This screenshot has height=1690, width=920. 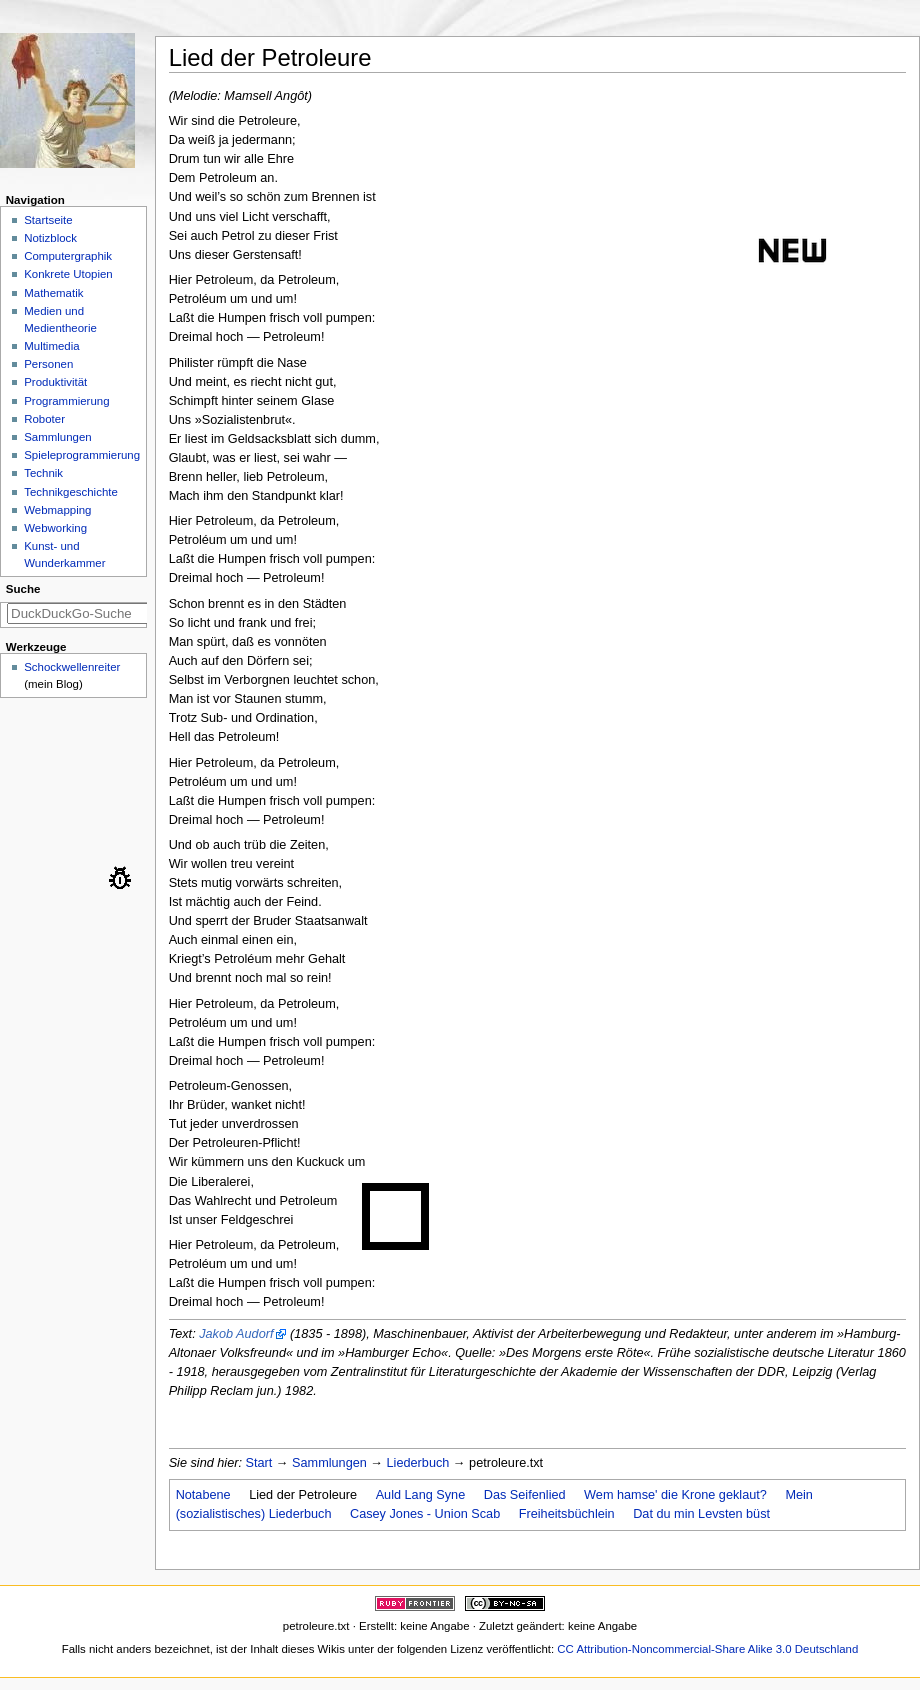 I want to click on access pest control services, so click(x=120, y=878).